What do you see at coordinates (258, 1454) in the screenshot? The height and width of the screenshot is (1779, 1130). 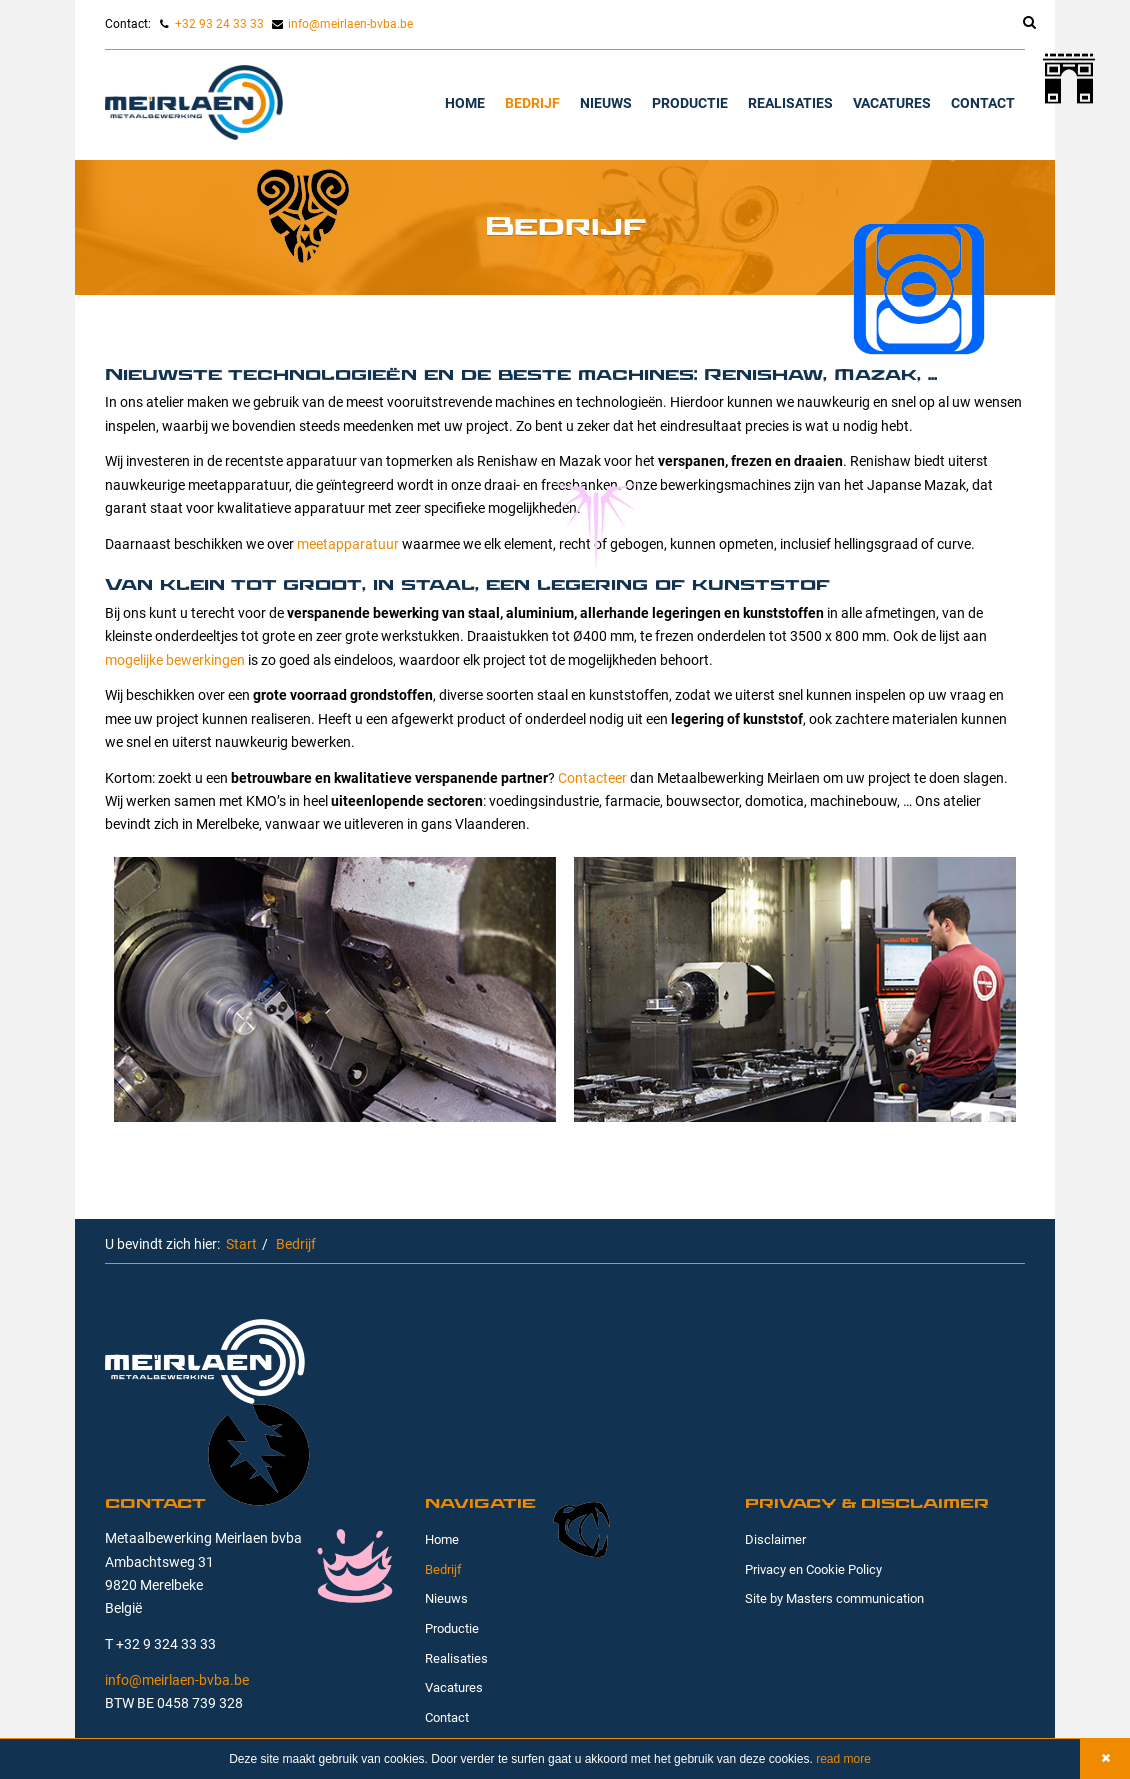 I see `indicates corrupted or damaged disc media` at bounding box center [258, 1454].